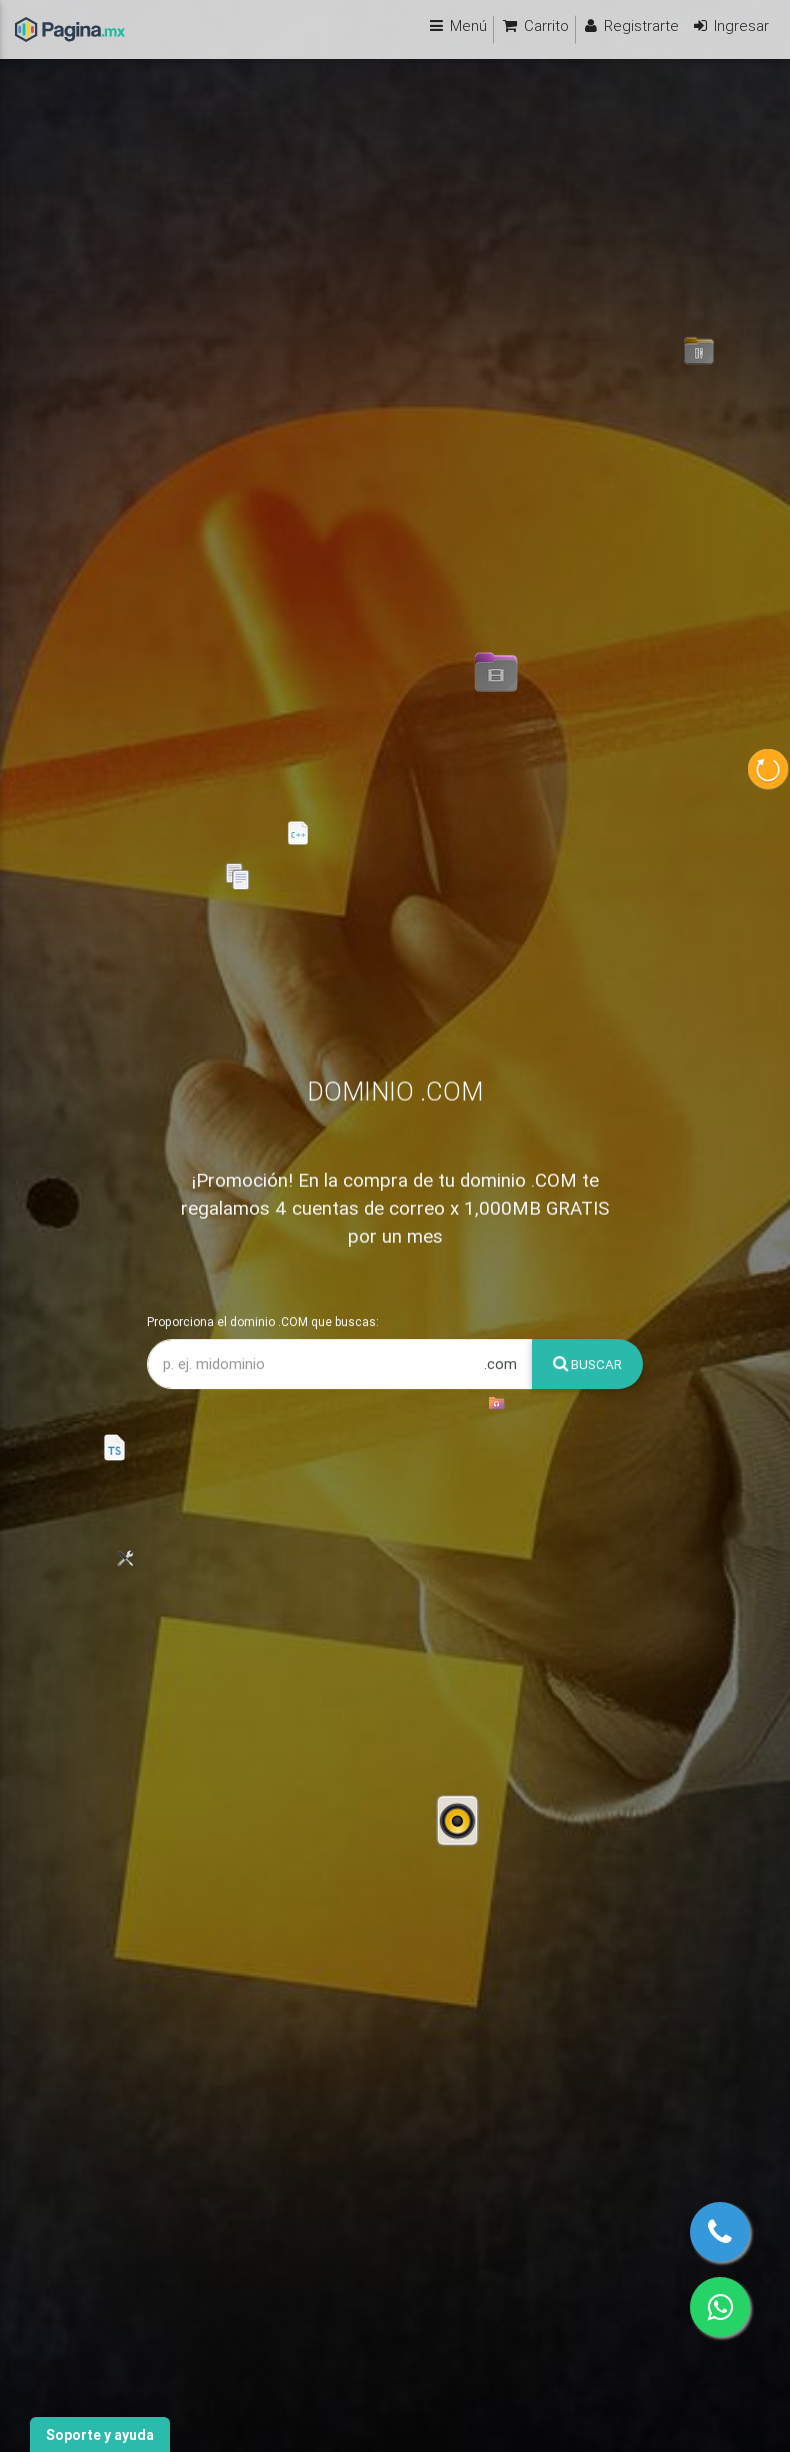  I want to click on open your videos folder, so click(496, 672).